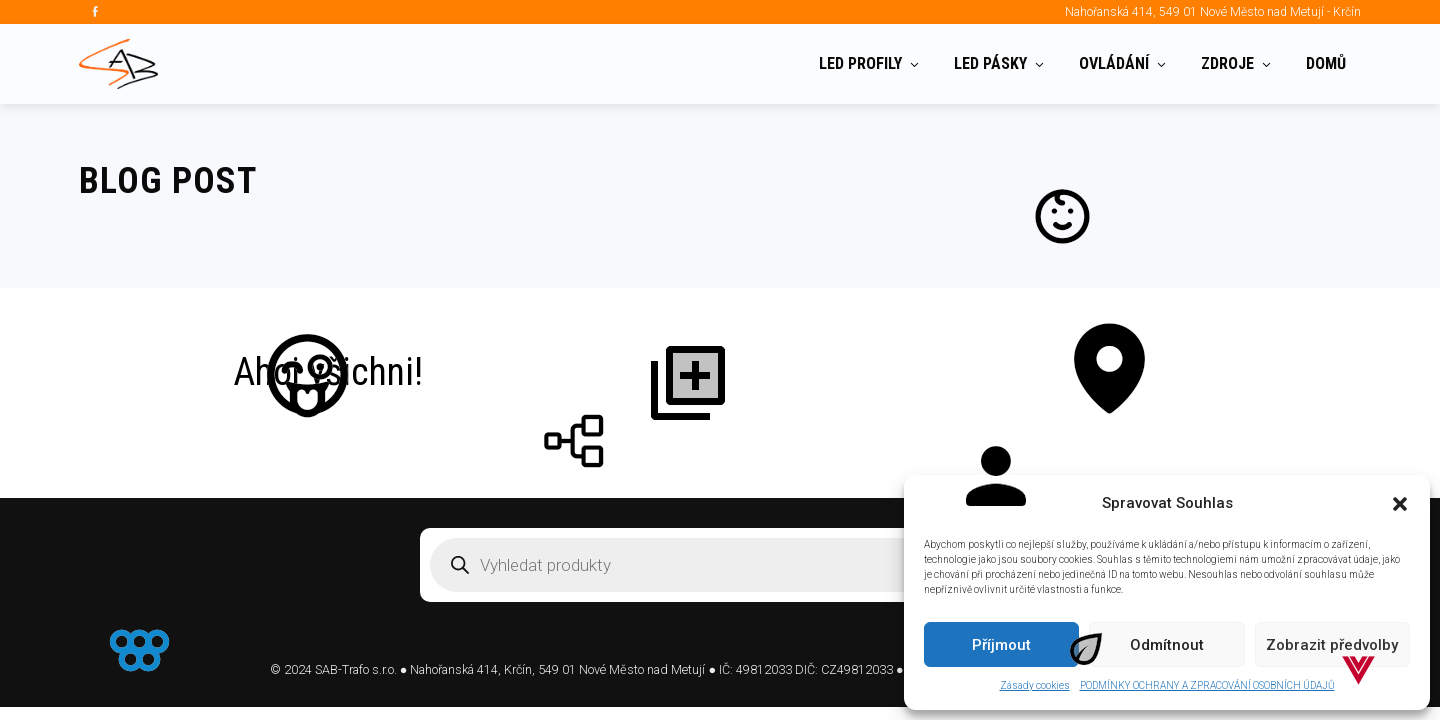  What do you see at coordinates (688, 383) in the screenshot?
I see `add item to your library` at bounding box center [688, 383].